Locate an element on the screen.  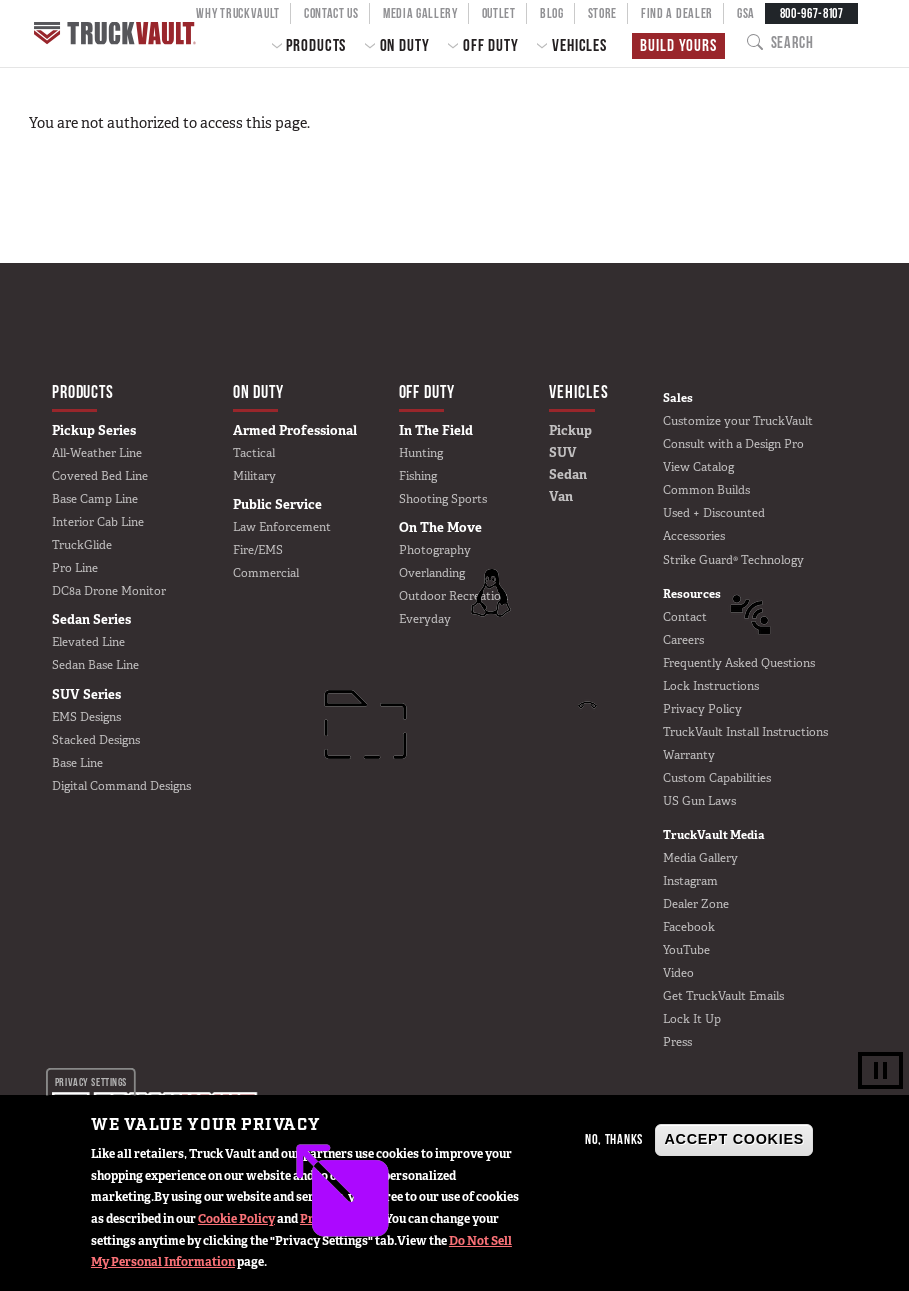
end the current phone call is located at coordinates (587, 705).